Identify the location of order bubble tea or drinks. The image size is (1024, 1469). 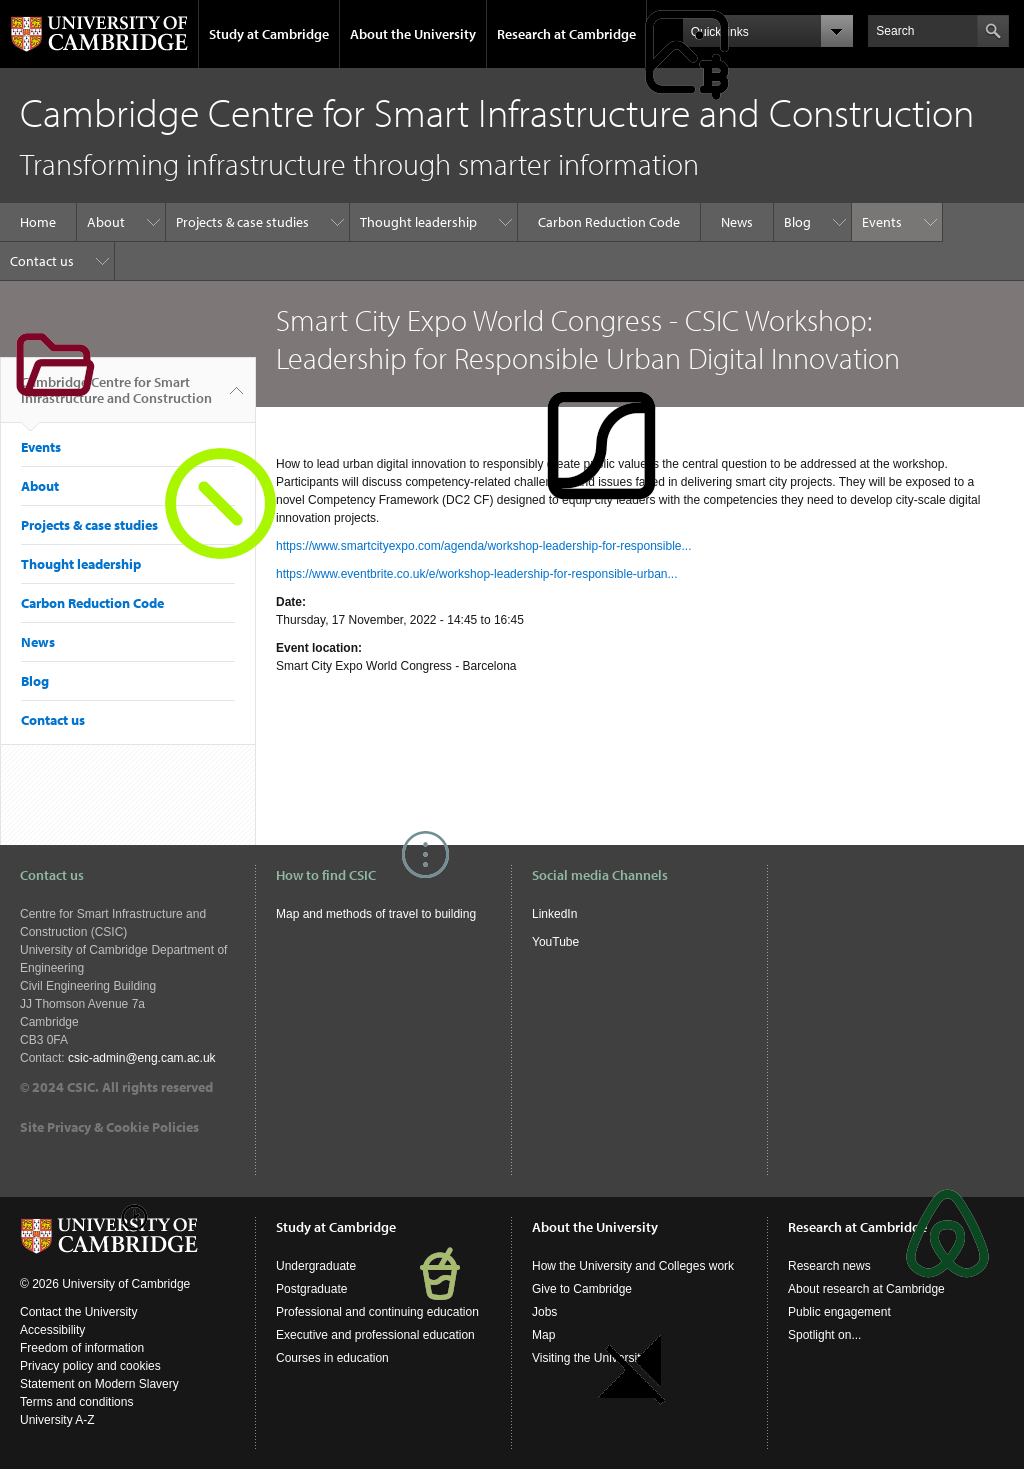
(440, 1275).